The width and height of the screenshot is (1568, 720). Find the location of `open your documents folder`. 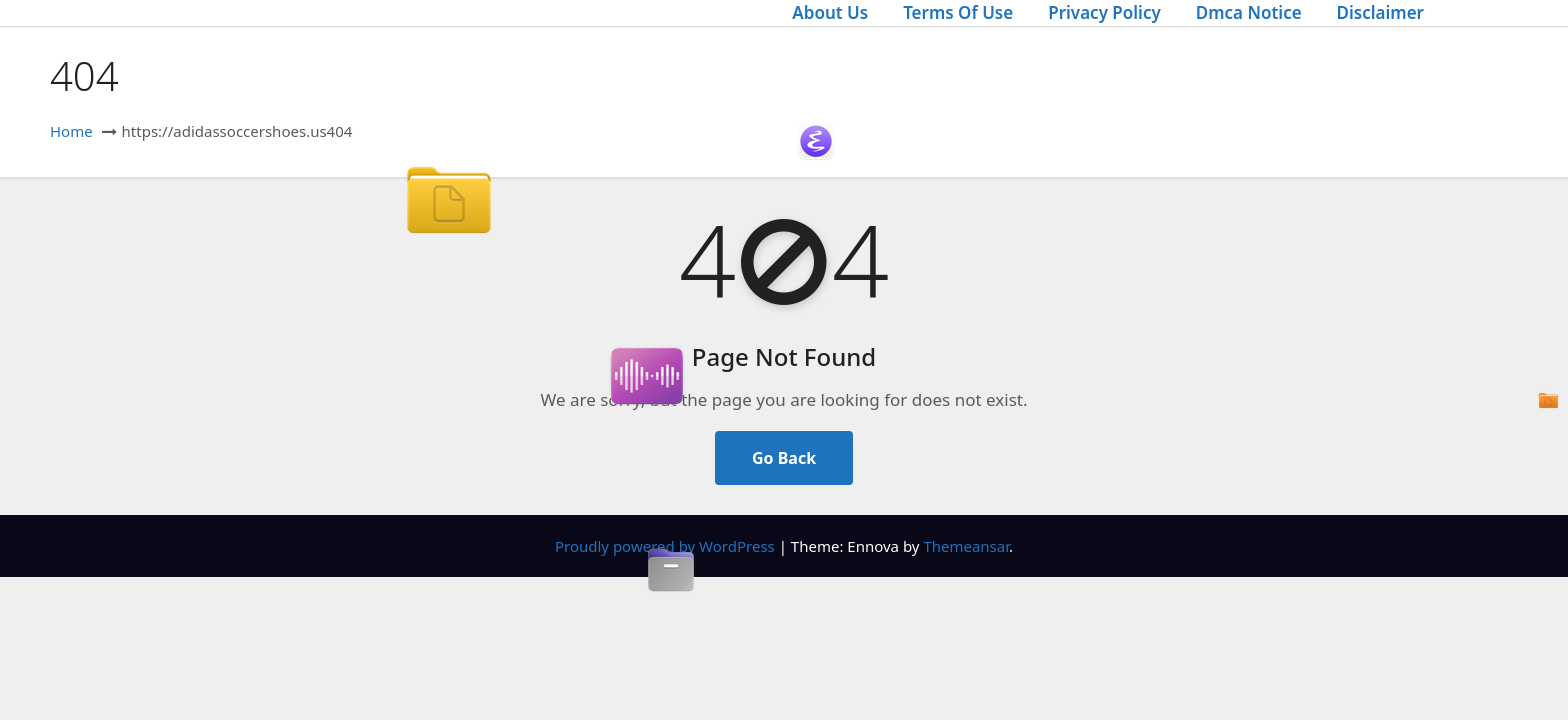

open your documents folder is located at coordinates (1548, 400).